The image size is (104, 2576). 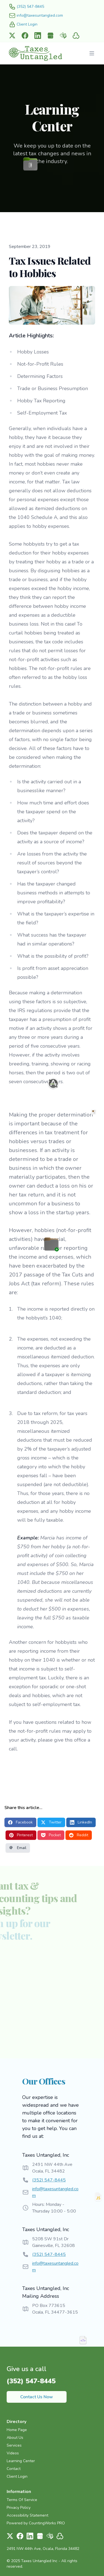 I want to click on check for available software updates, so click(x=53, y=1083).